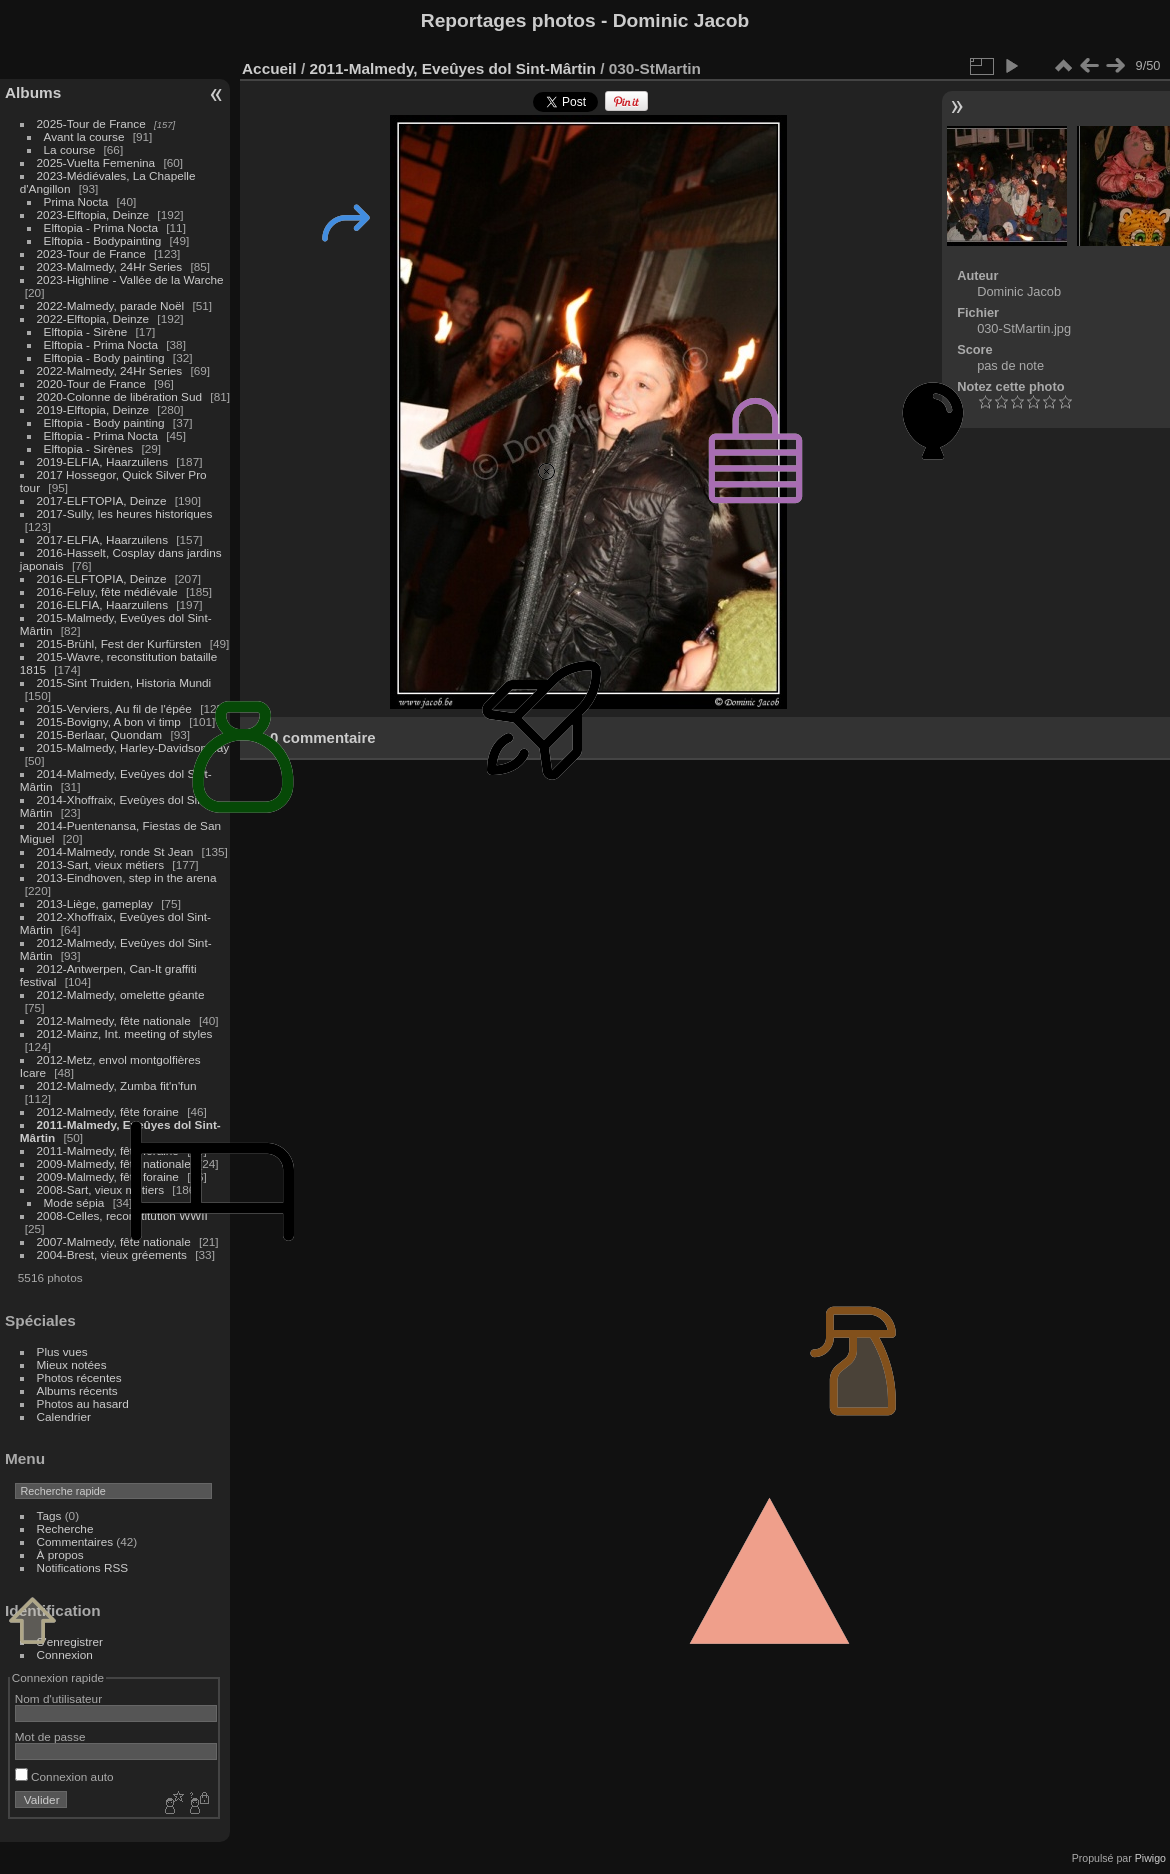 This screenshot has width=1170, height=1874. I want to click on view accommodation or hotel options, so click(207, 1181).